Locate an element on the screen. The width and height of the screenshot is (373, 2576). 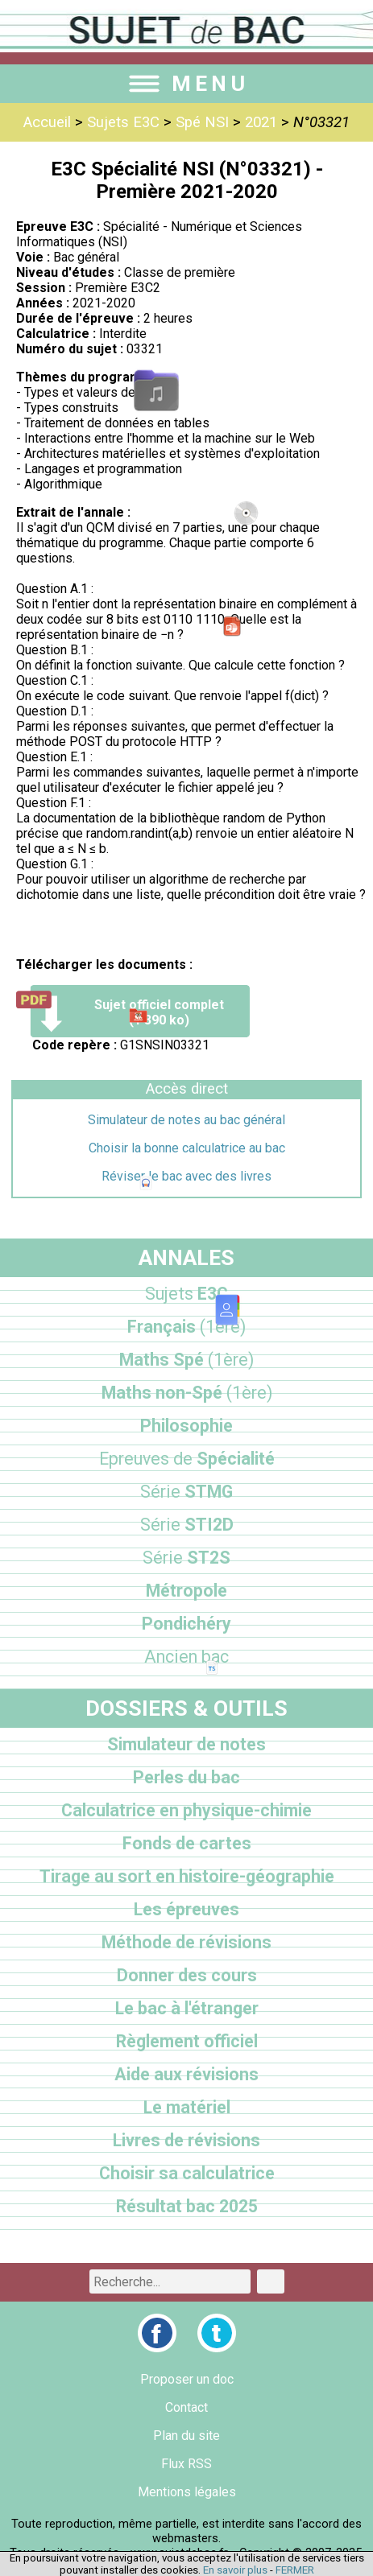
a typescript source code file is located at coordinates (212, 1667).